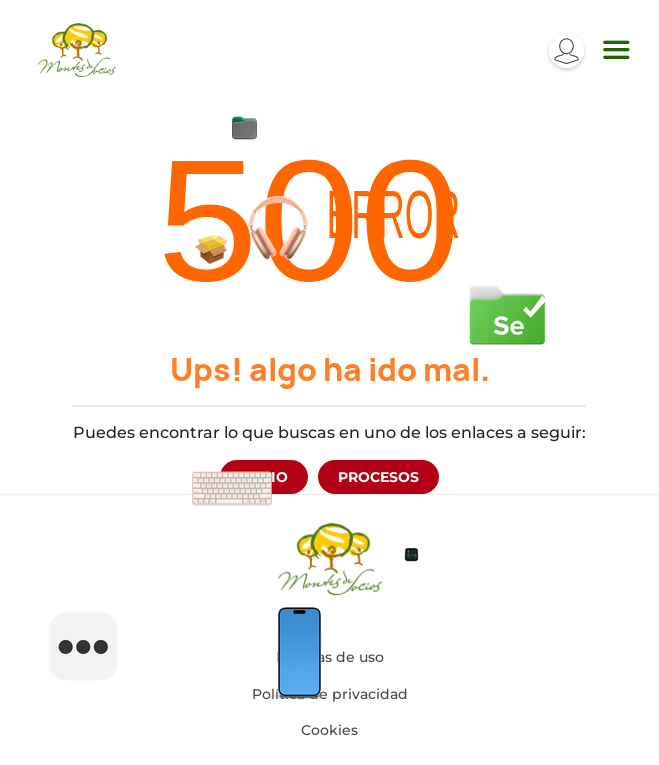  What do you see at coordinates (507, 317) in the screenshot?
I see `folder containing selenium test automation files` at bounding box center [507, 317].